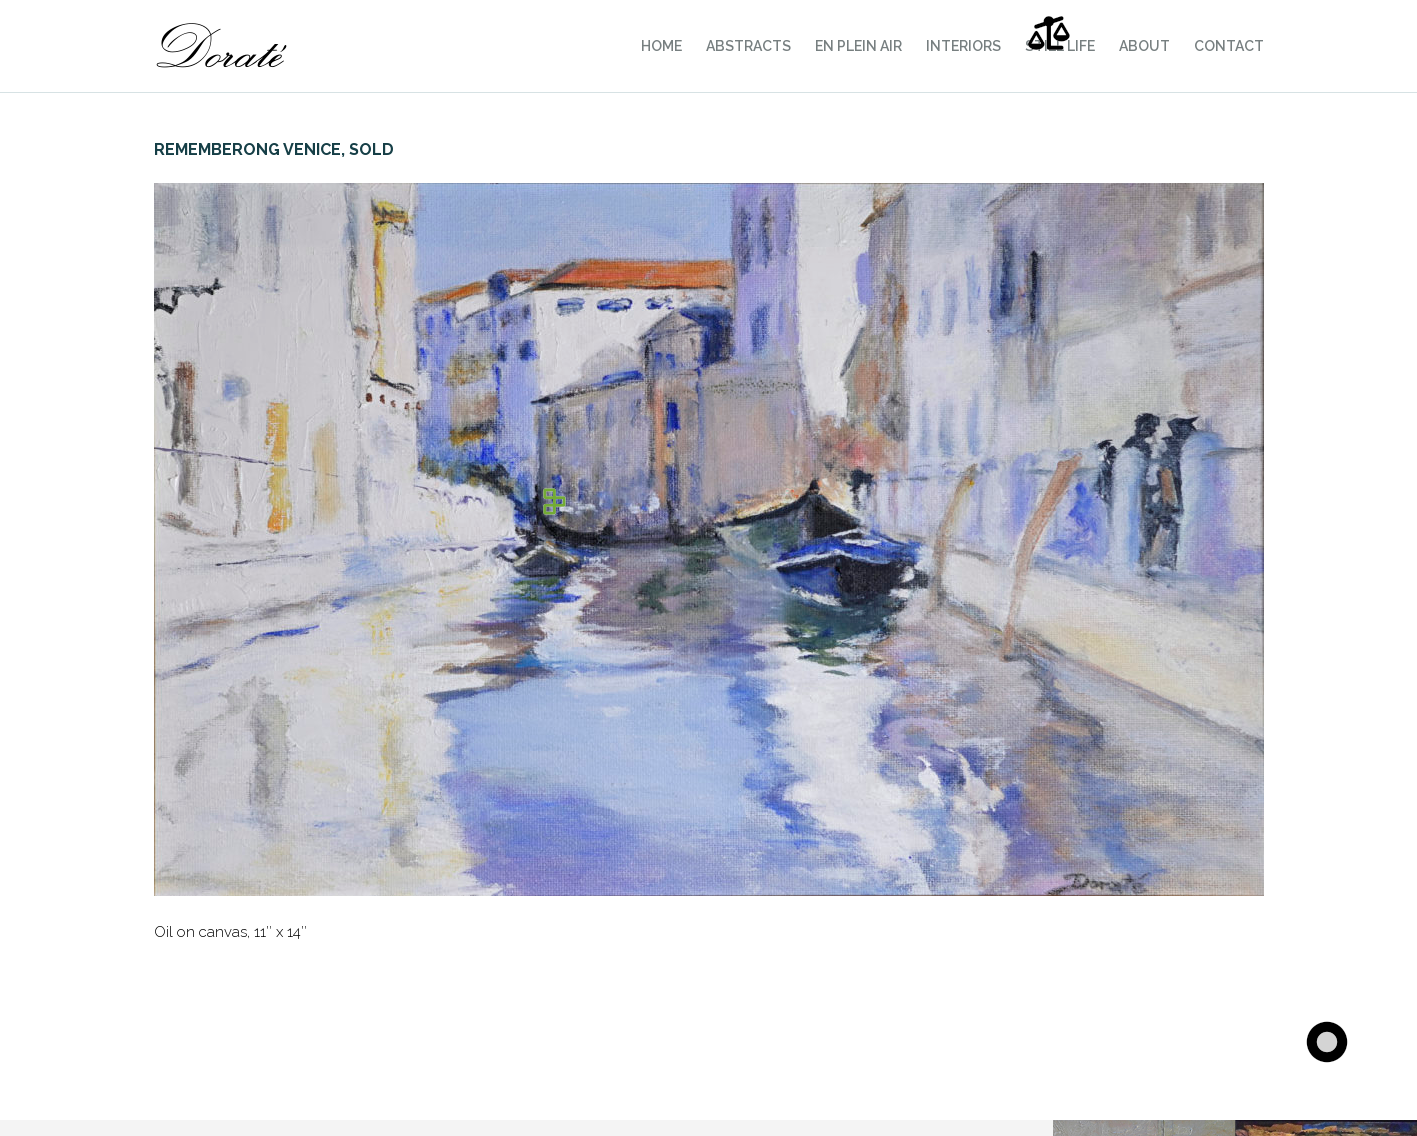  What do you see at coordinates (1327, 1042) in the screenshot?
I see `indicates an unread notification or new item` at bounding box center [1327, 1042].